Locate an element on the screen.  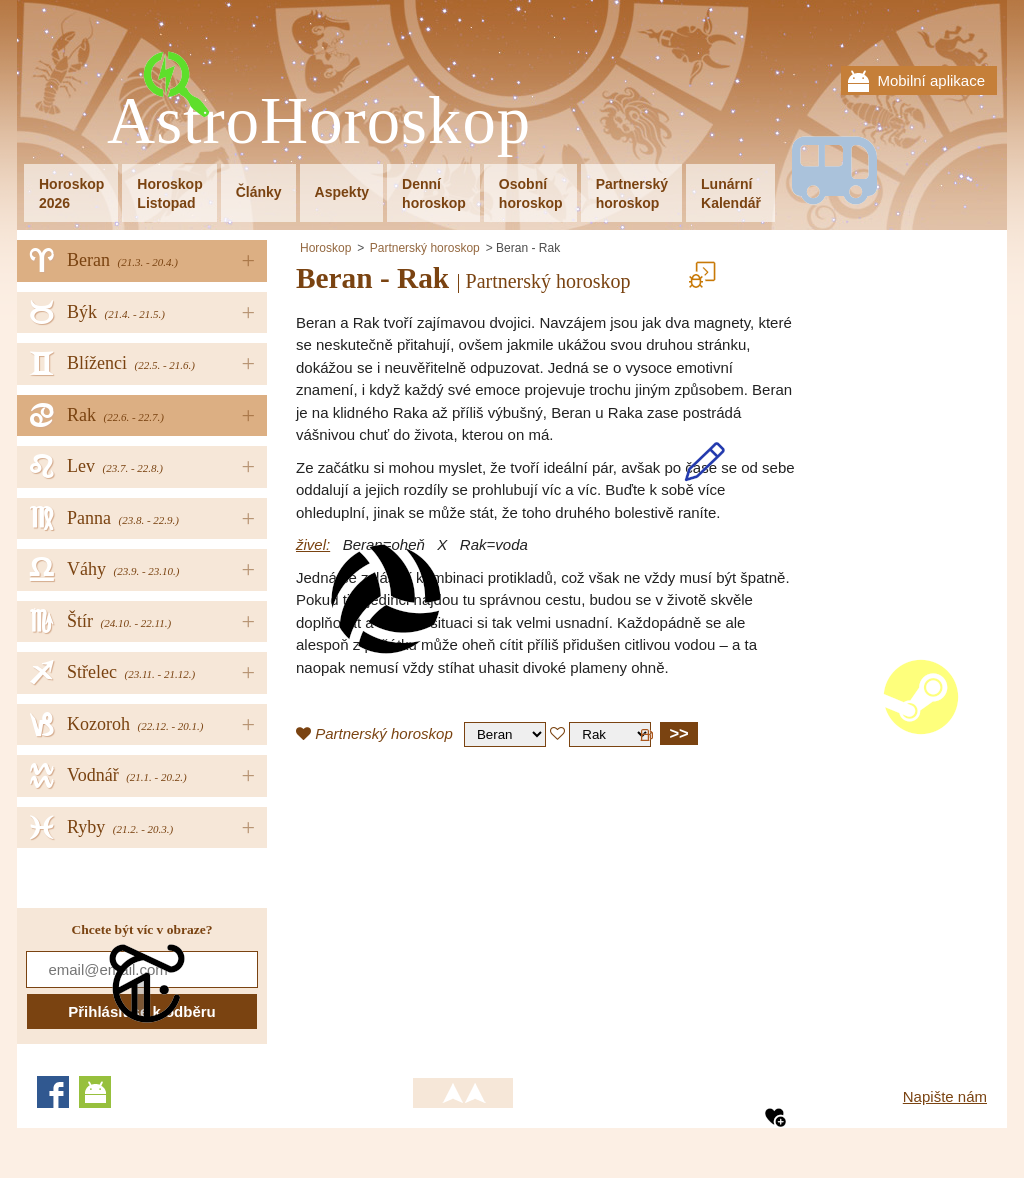
searchengin logo is located at coordinates (176, 83).